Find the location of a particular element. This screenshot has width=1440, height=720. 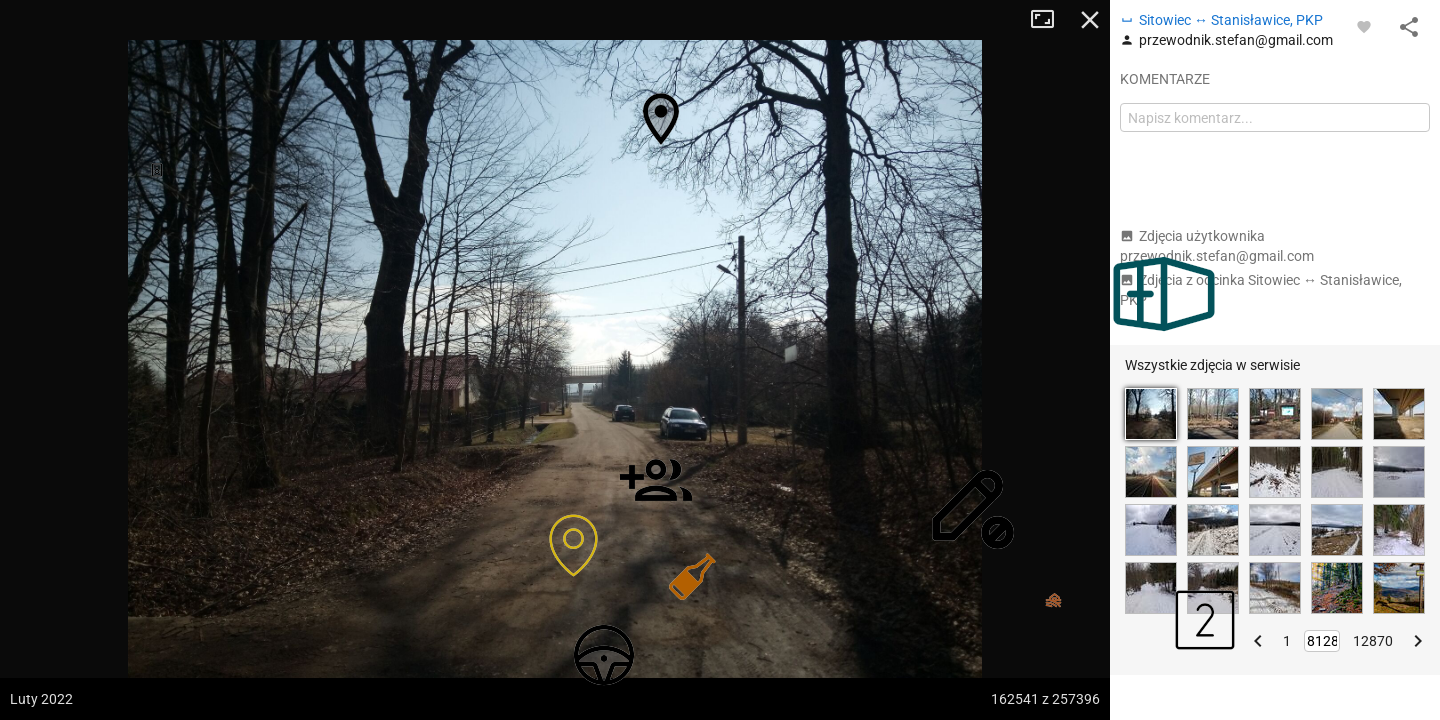

view or set a location on the map is located at coordinates (573, 545).